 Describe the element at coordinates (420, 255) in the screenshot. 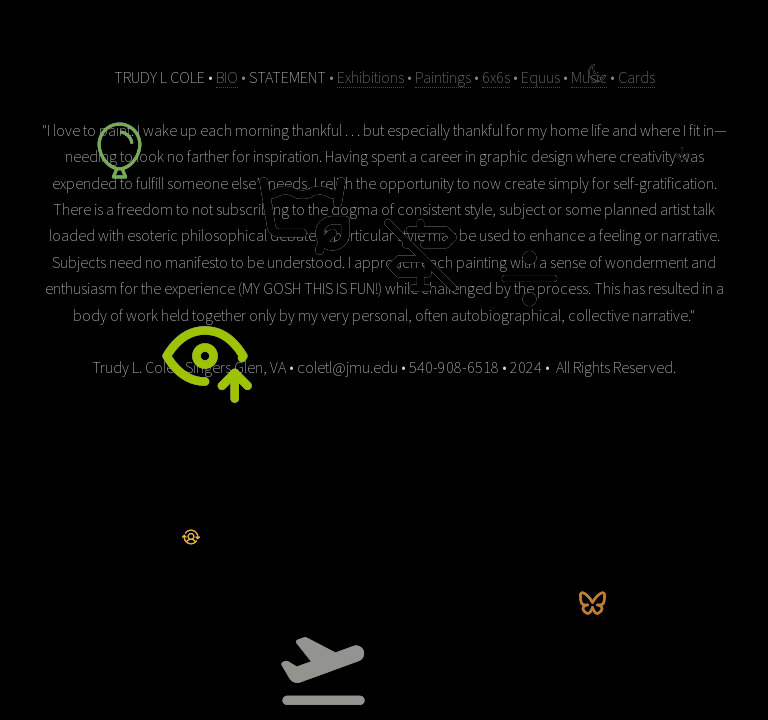

I see `directions or navigation unavailable` at that location.